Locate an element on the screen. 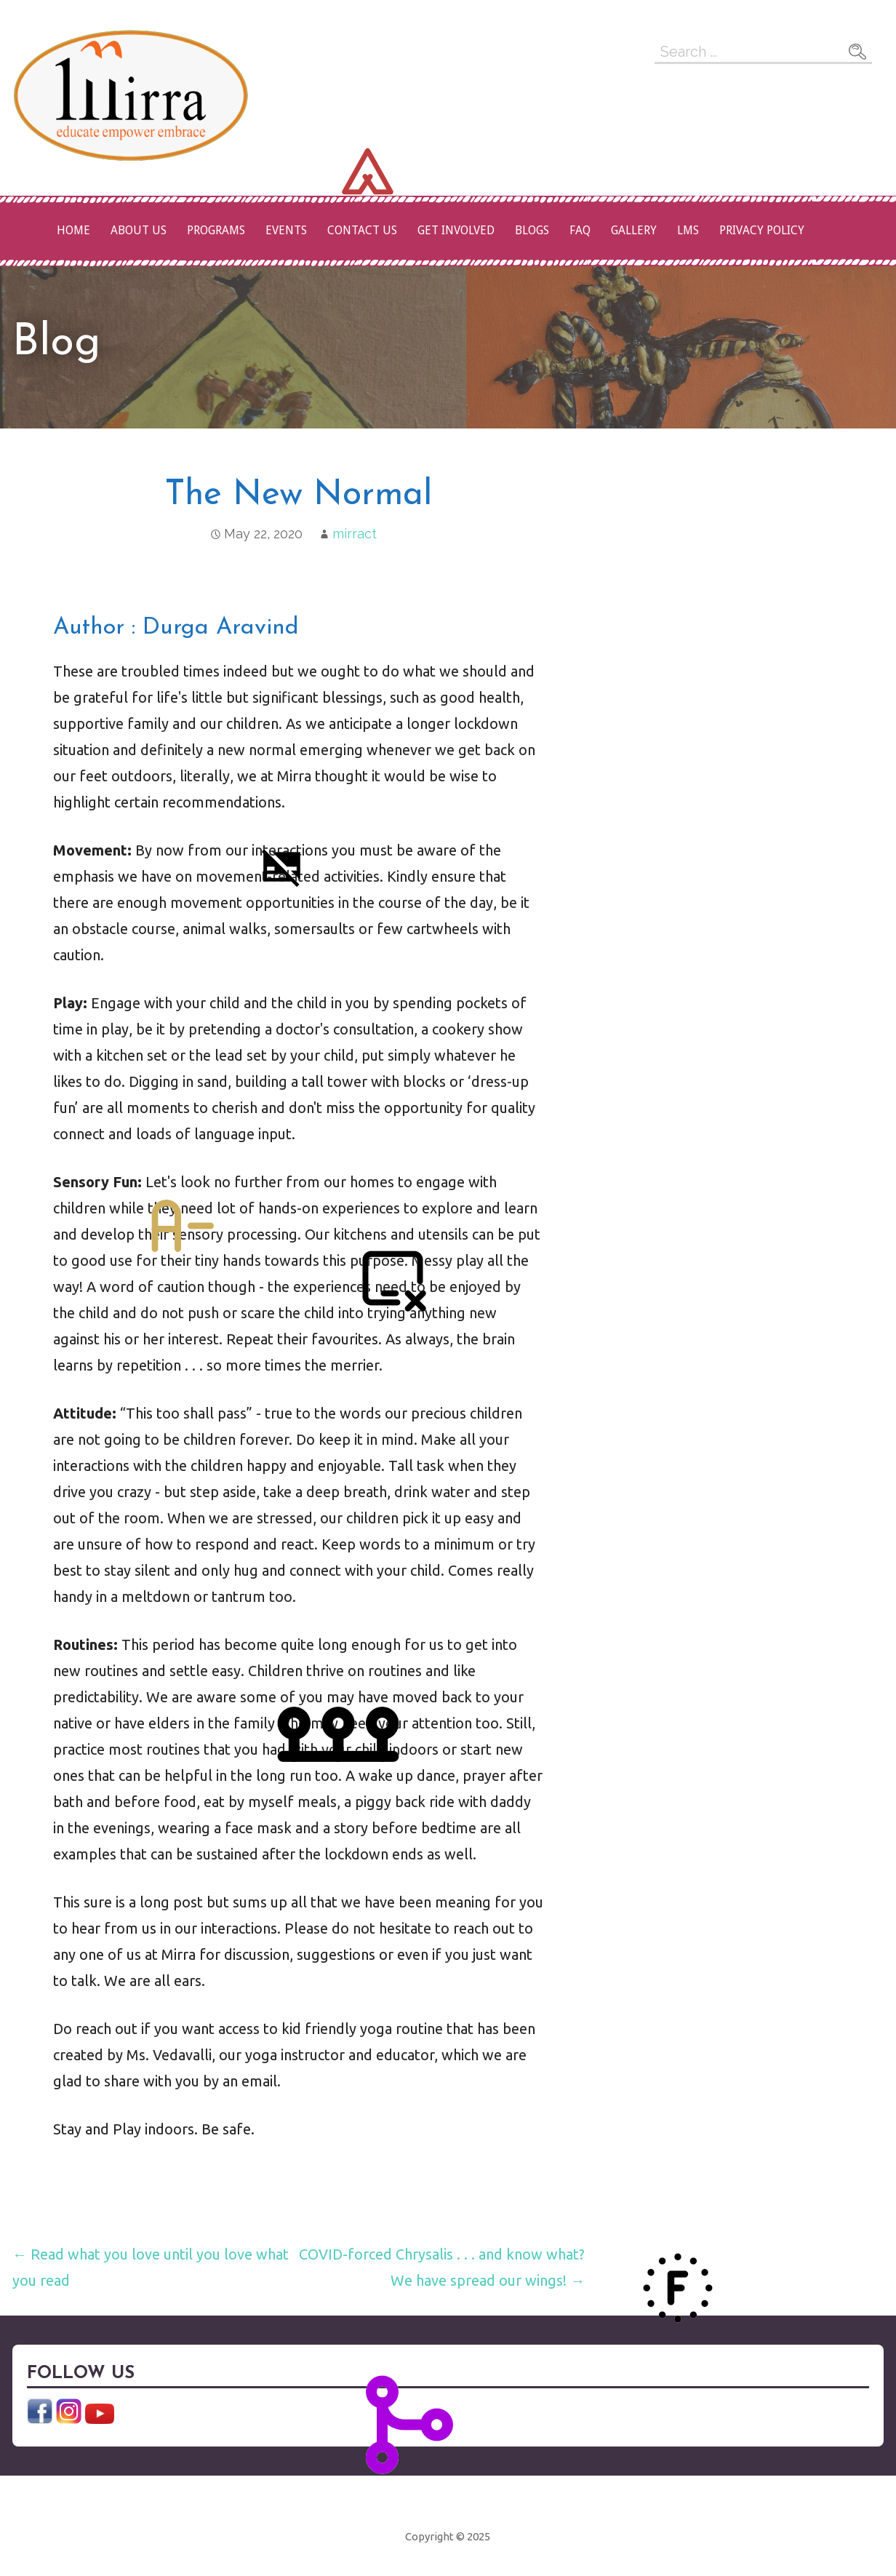 This screenshot has width=896, height=2576. decrease font size is located at coordinates (181, 1226).